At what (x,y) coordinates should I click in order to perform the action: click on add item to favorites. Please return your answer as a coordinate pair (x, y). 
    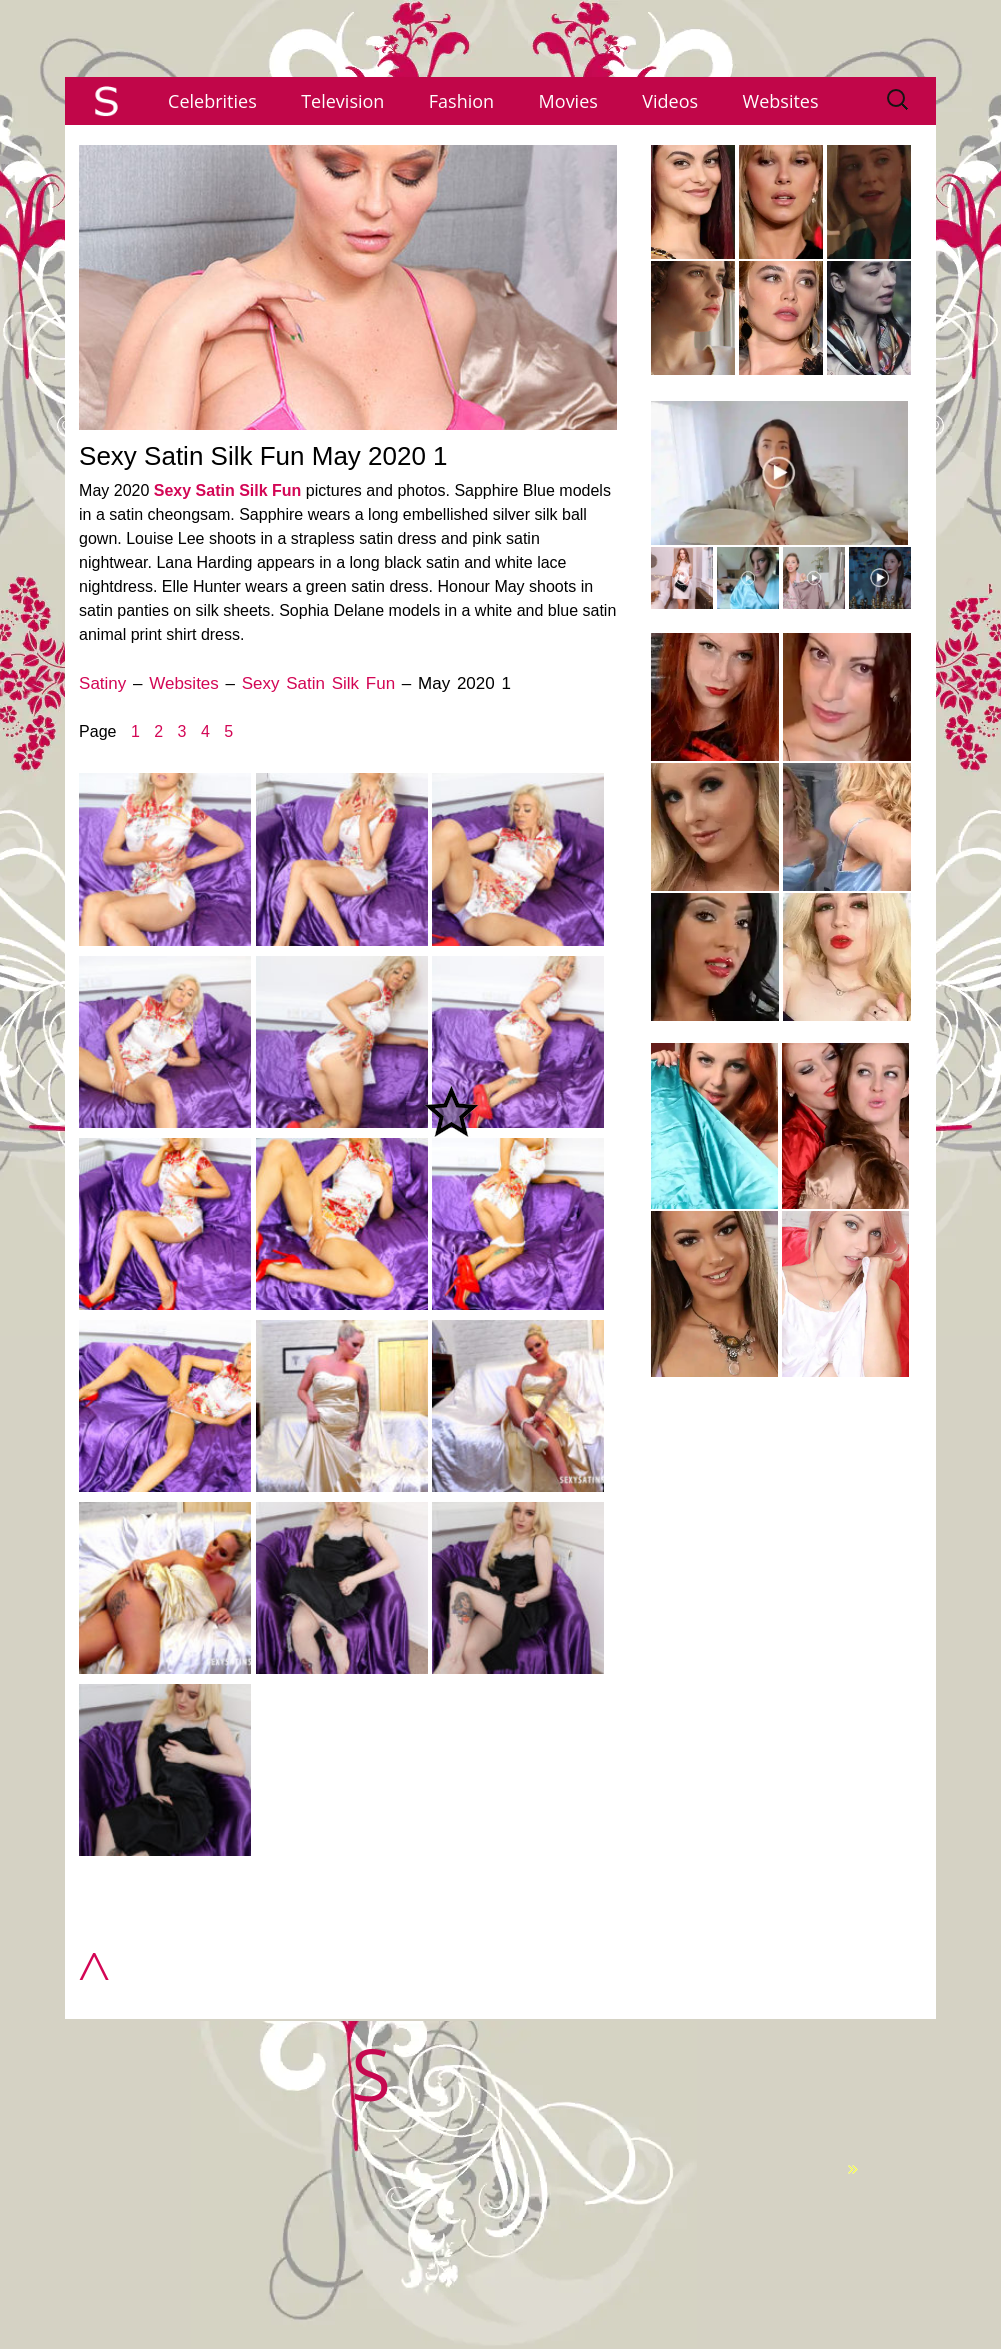
    Looking at the image, I should click on (451, 1112).